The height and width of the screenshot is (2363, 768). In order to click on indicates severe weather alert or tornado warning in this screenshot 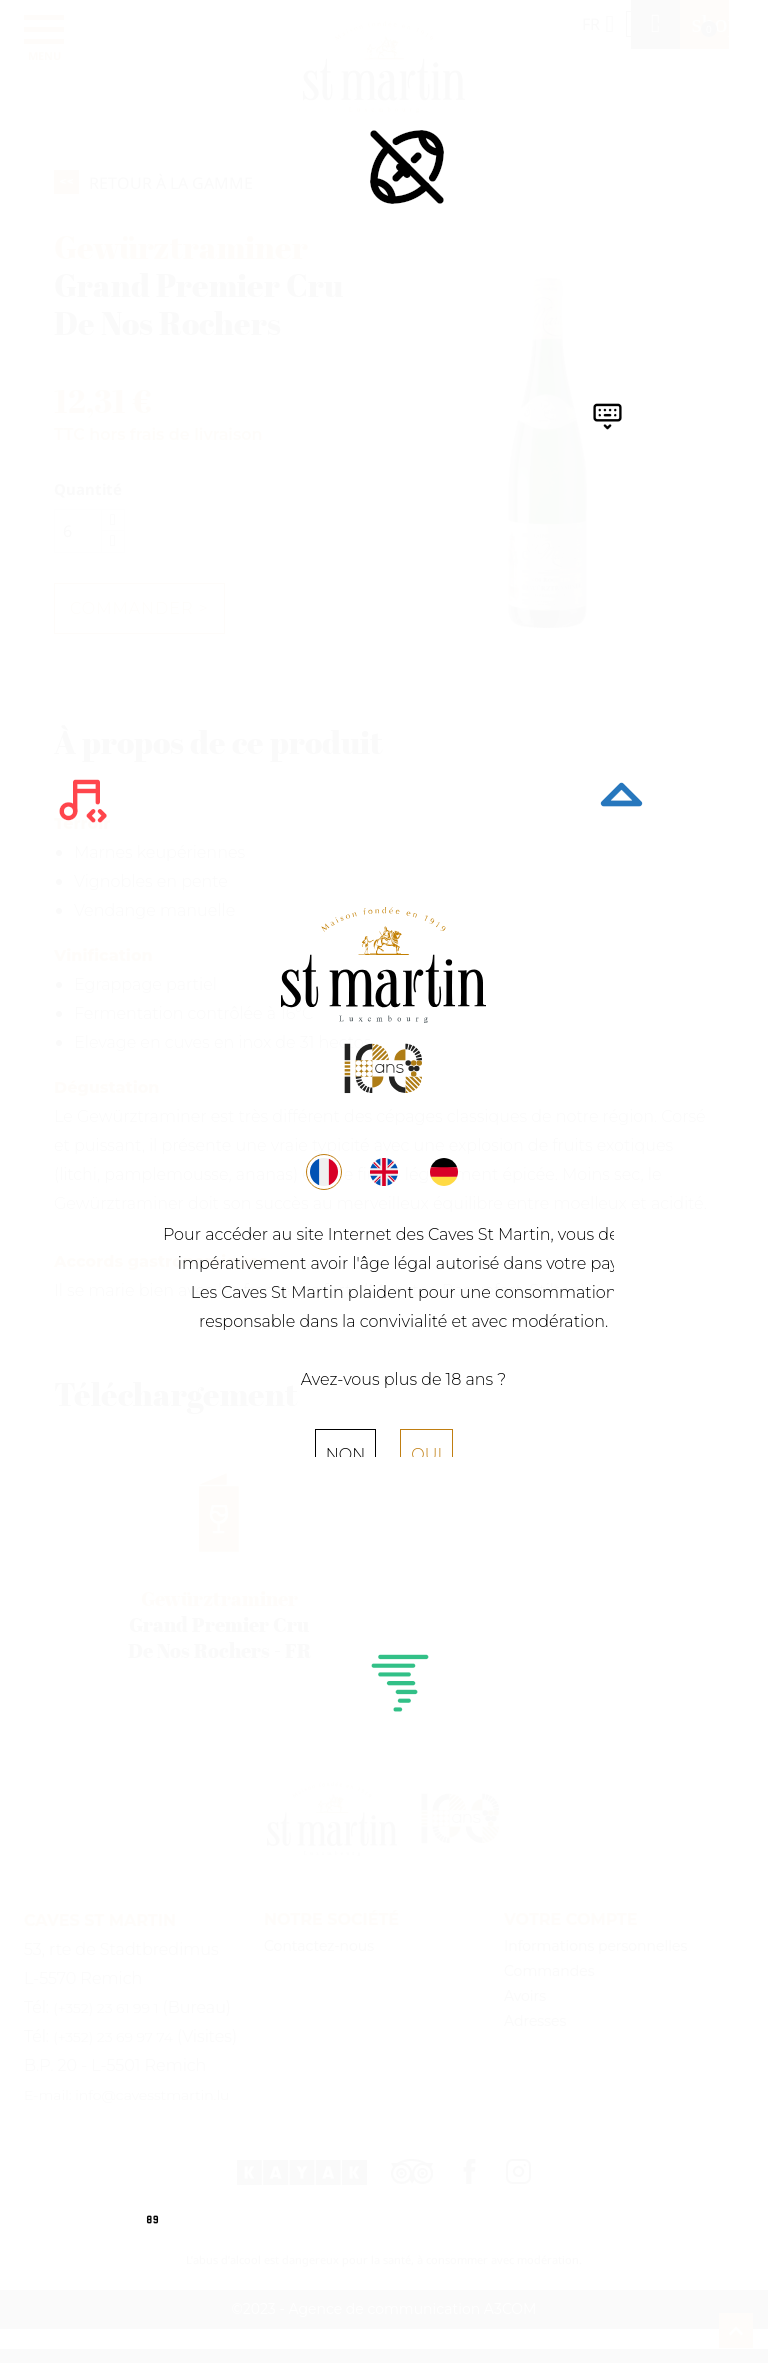, I will do `click(400, 1681)`.